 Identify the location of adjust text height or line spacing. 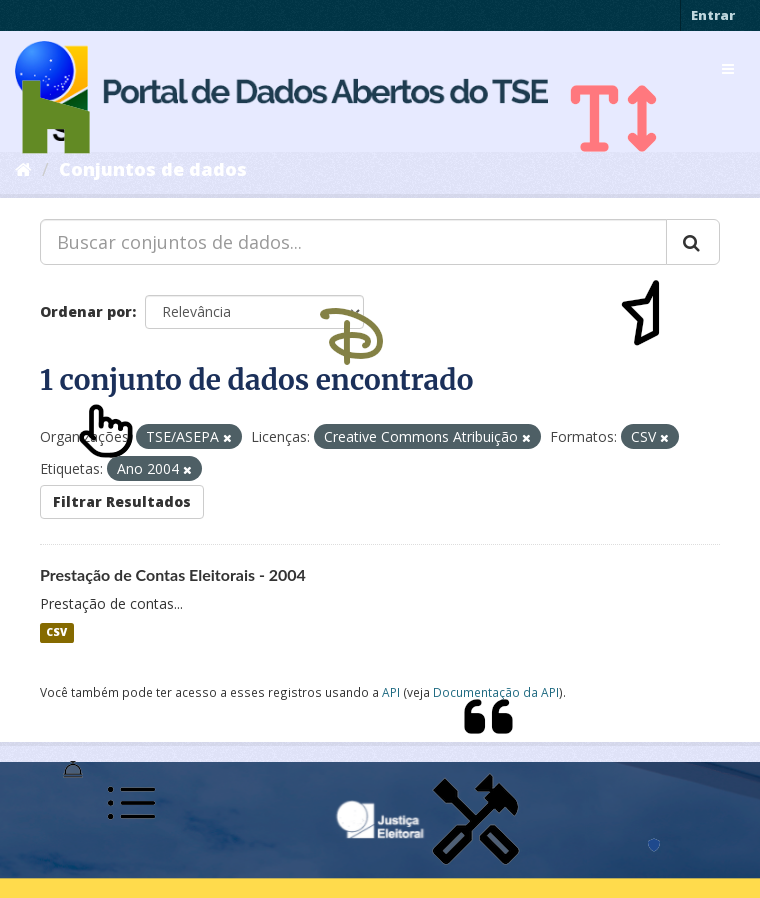
(613, 118).